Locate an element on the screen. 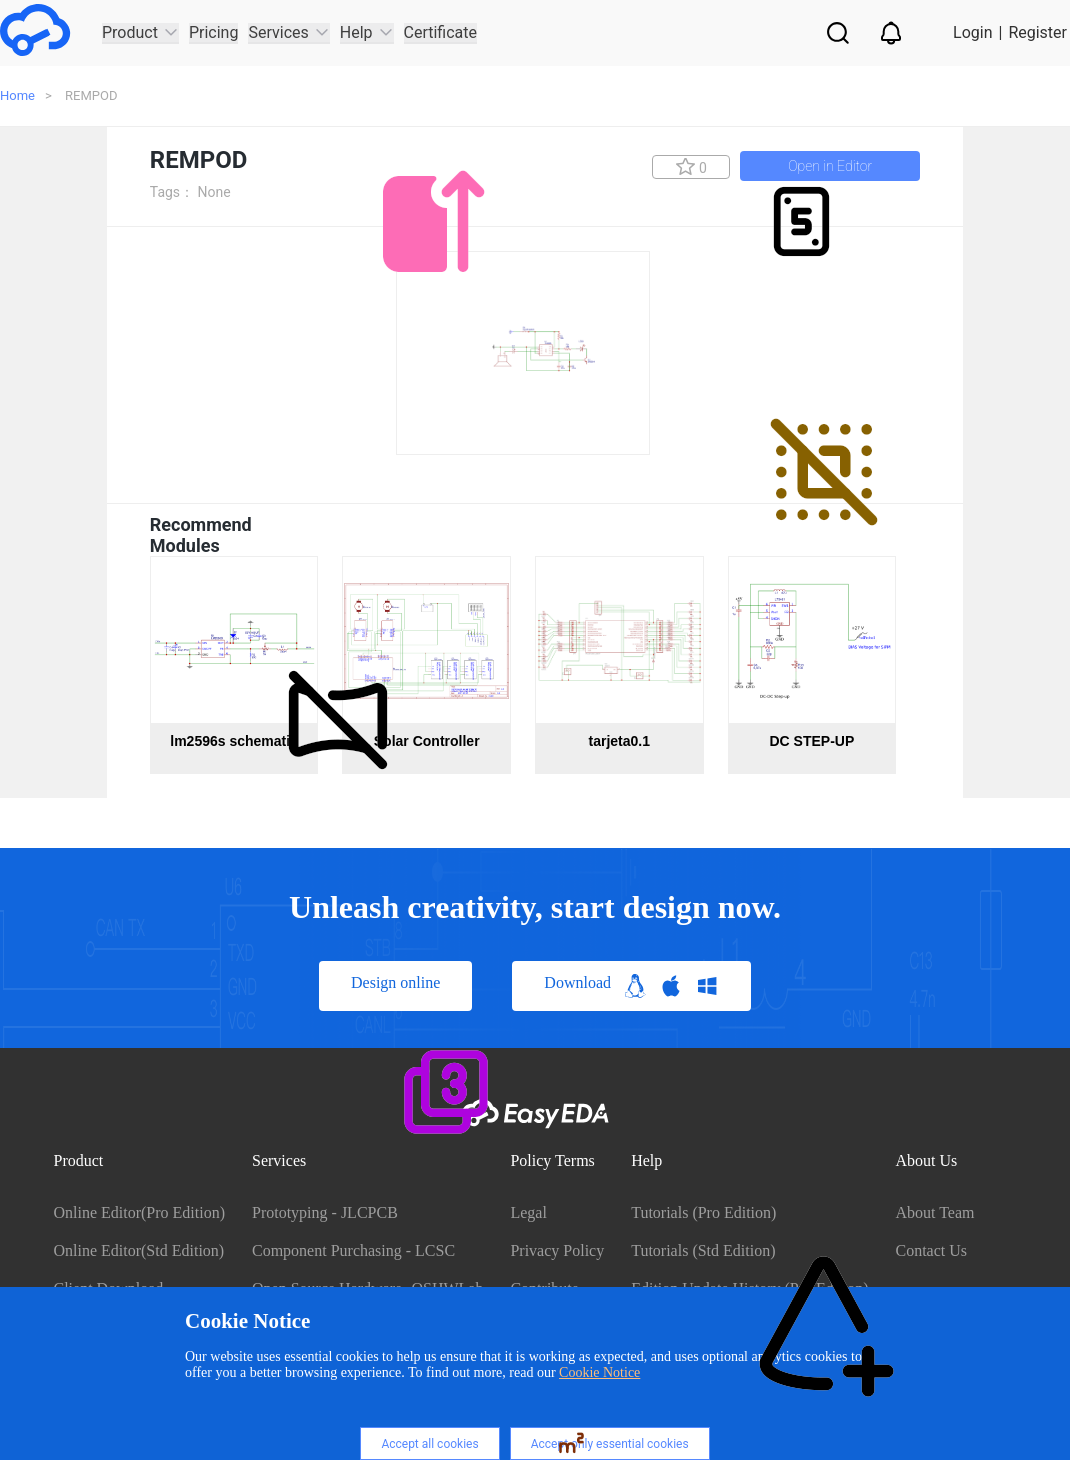 The width and height of the screenshot is (1070, 1460). add a new cone or marker is located at coordinates (823, 1326).